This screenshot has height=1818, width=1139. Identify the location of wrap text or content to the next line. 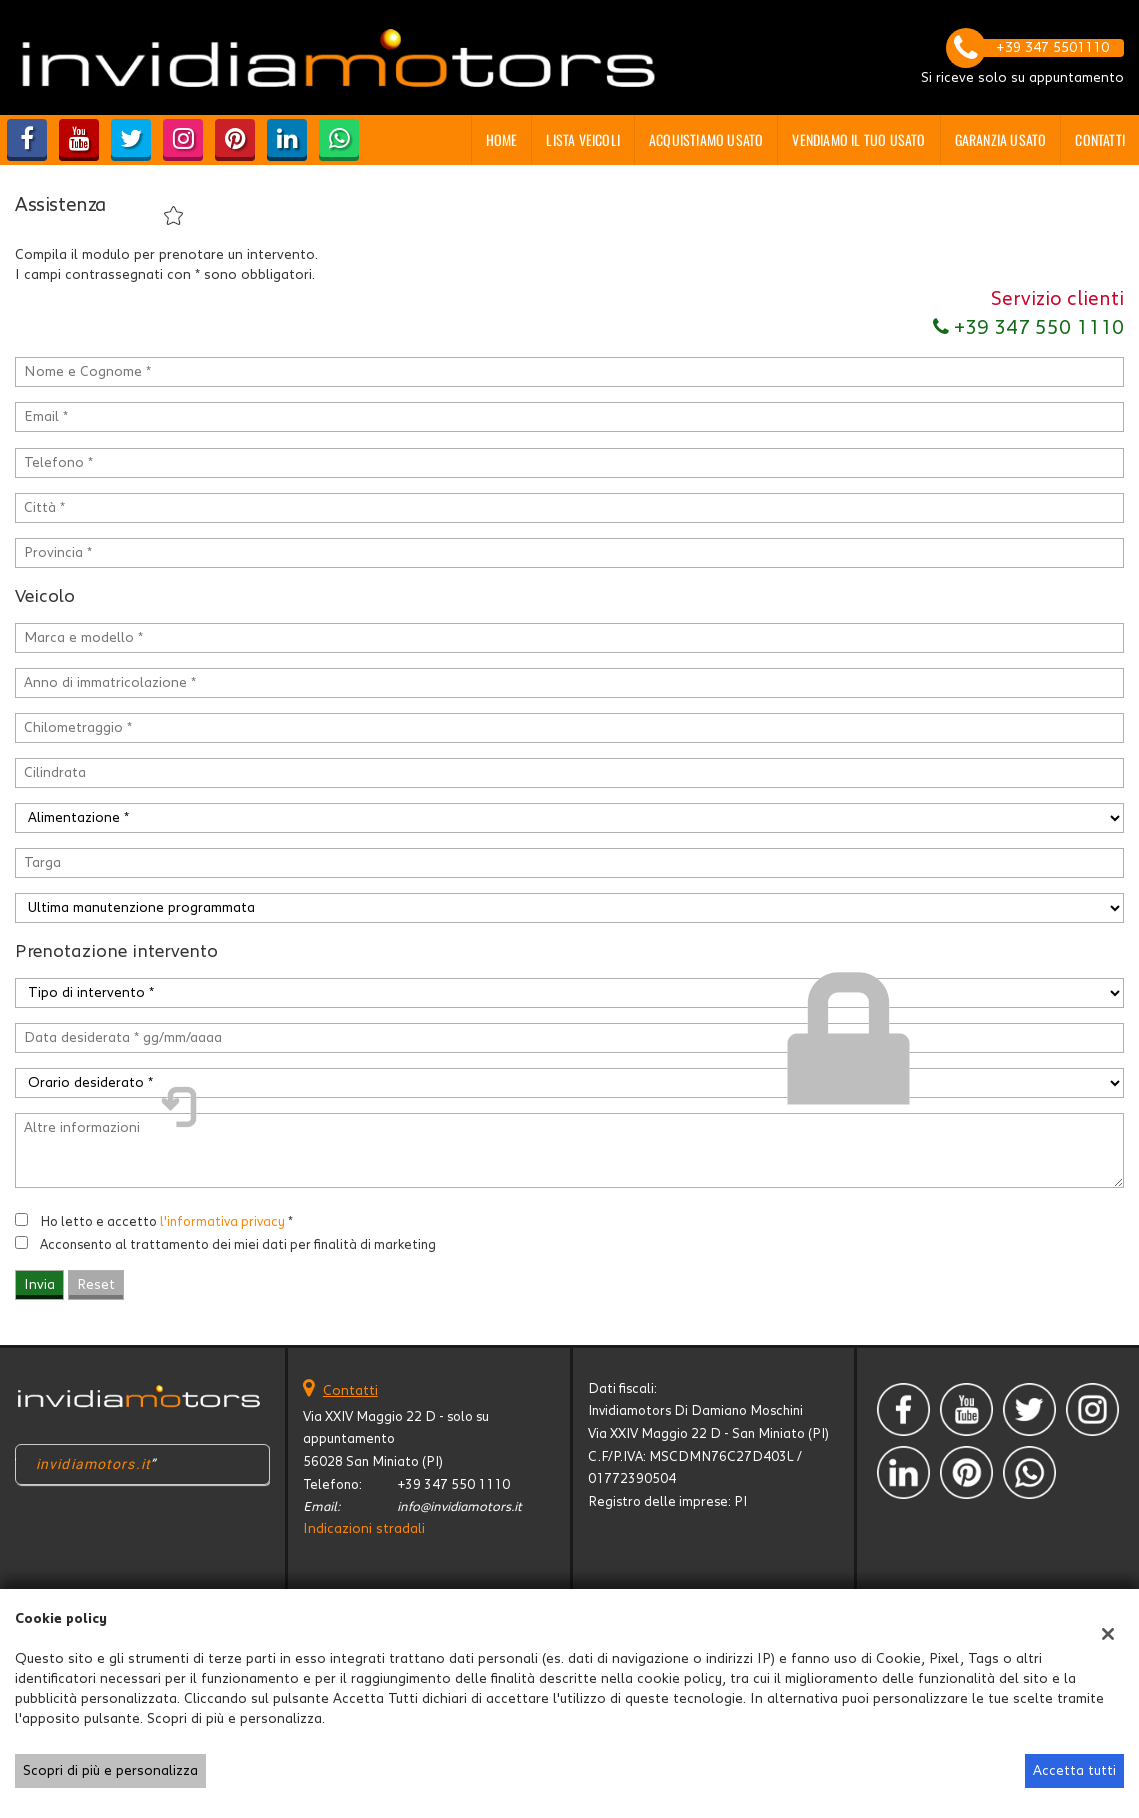
(182, 1107).